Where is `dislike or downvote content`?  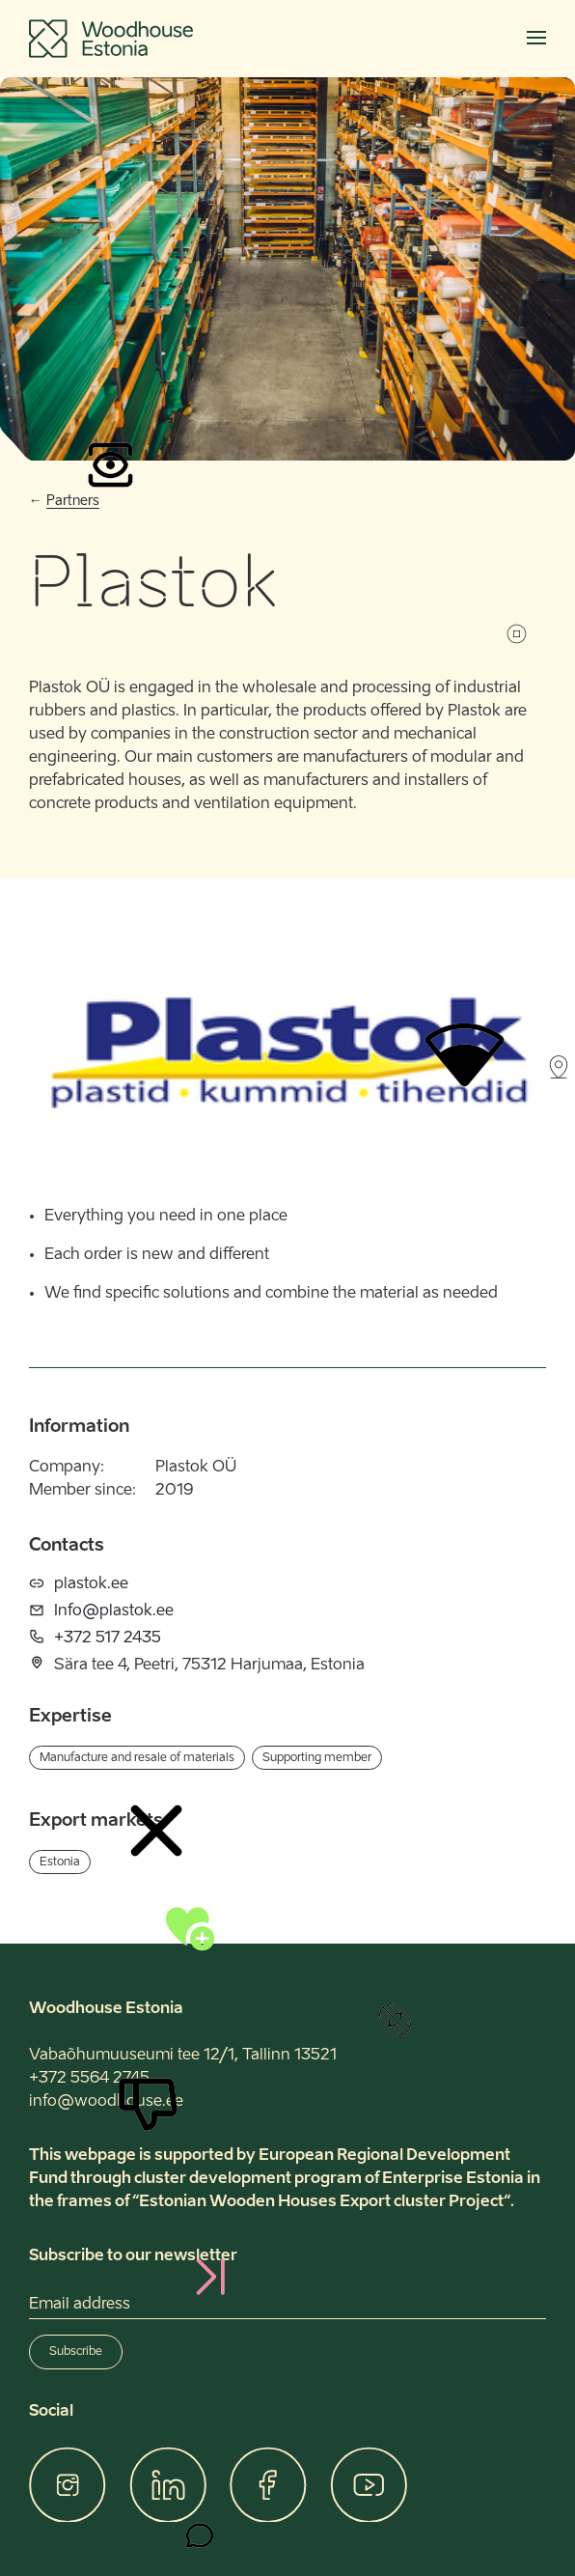 dislike or downvote content is located at coordinates (148, 2101).